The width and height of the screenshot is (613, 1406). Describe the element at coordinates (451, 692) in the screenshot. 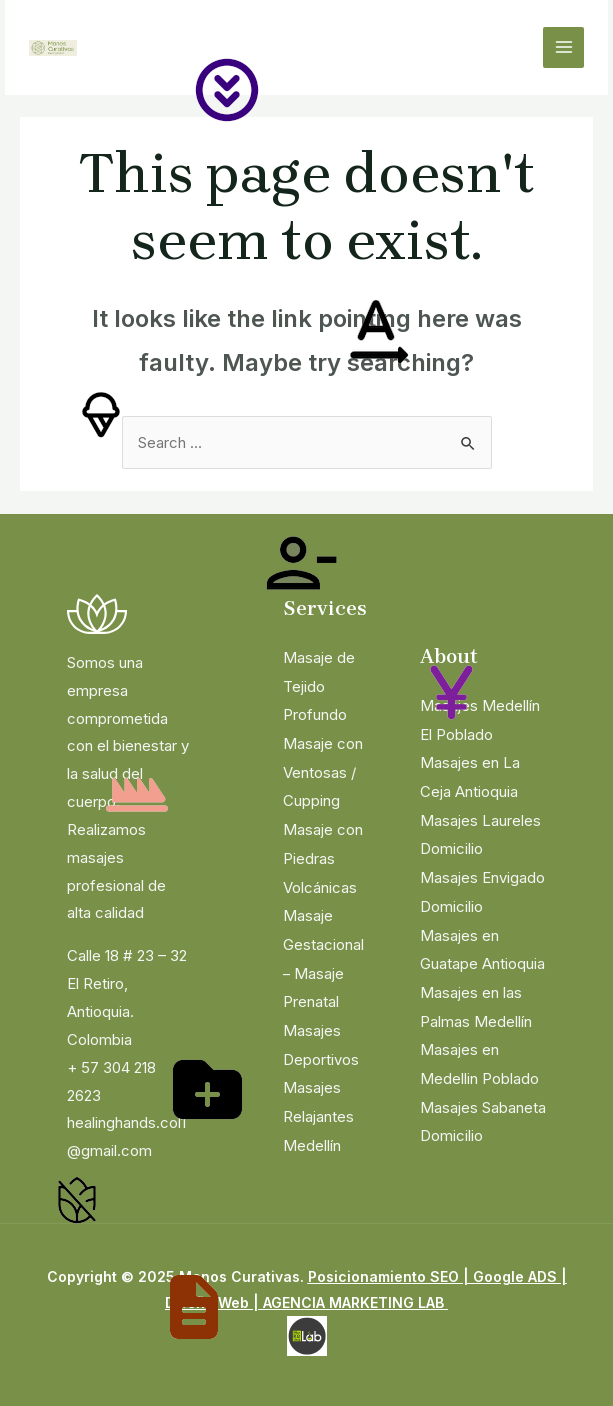

I see `indicates price or payment in Chinese yuan (renminbi)` at that location.